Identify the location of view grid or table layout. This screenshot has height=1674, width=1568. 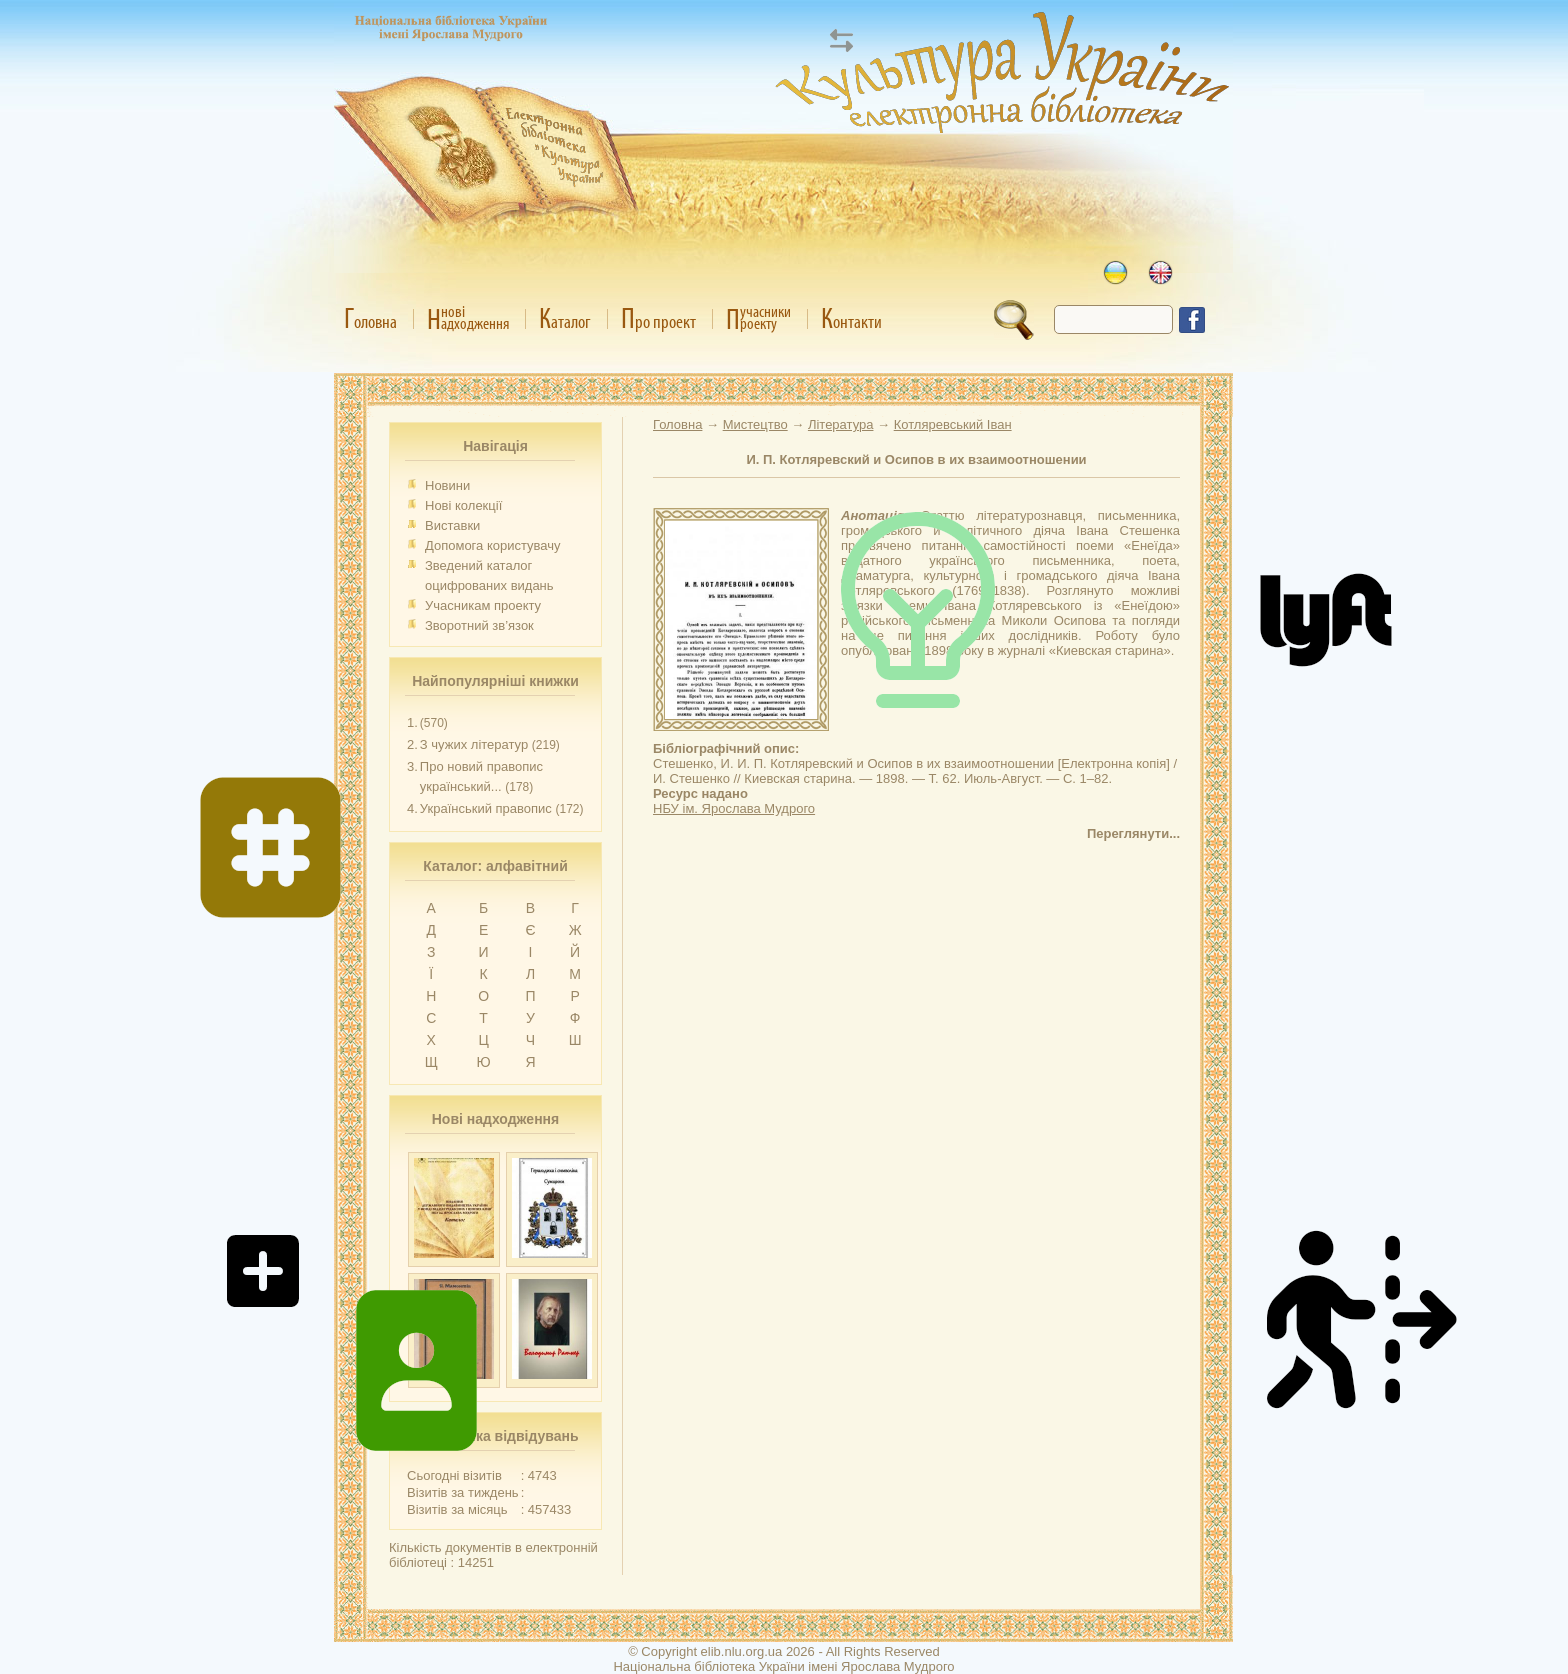
(270, 847).